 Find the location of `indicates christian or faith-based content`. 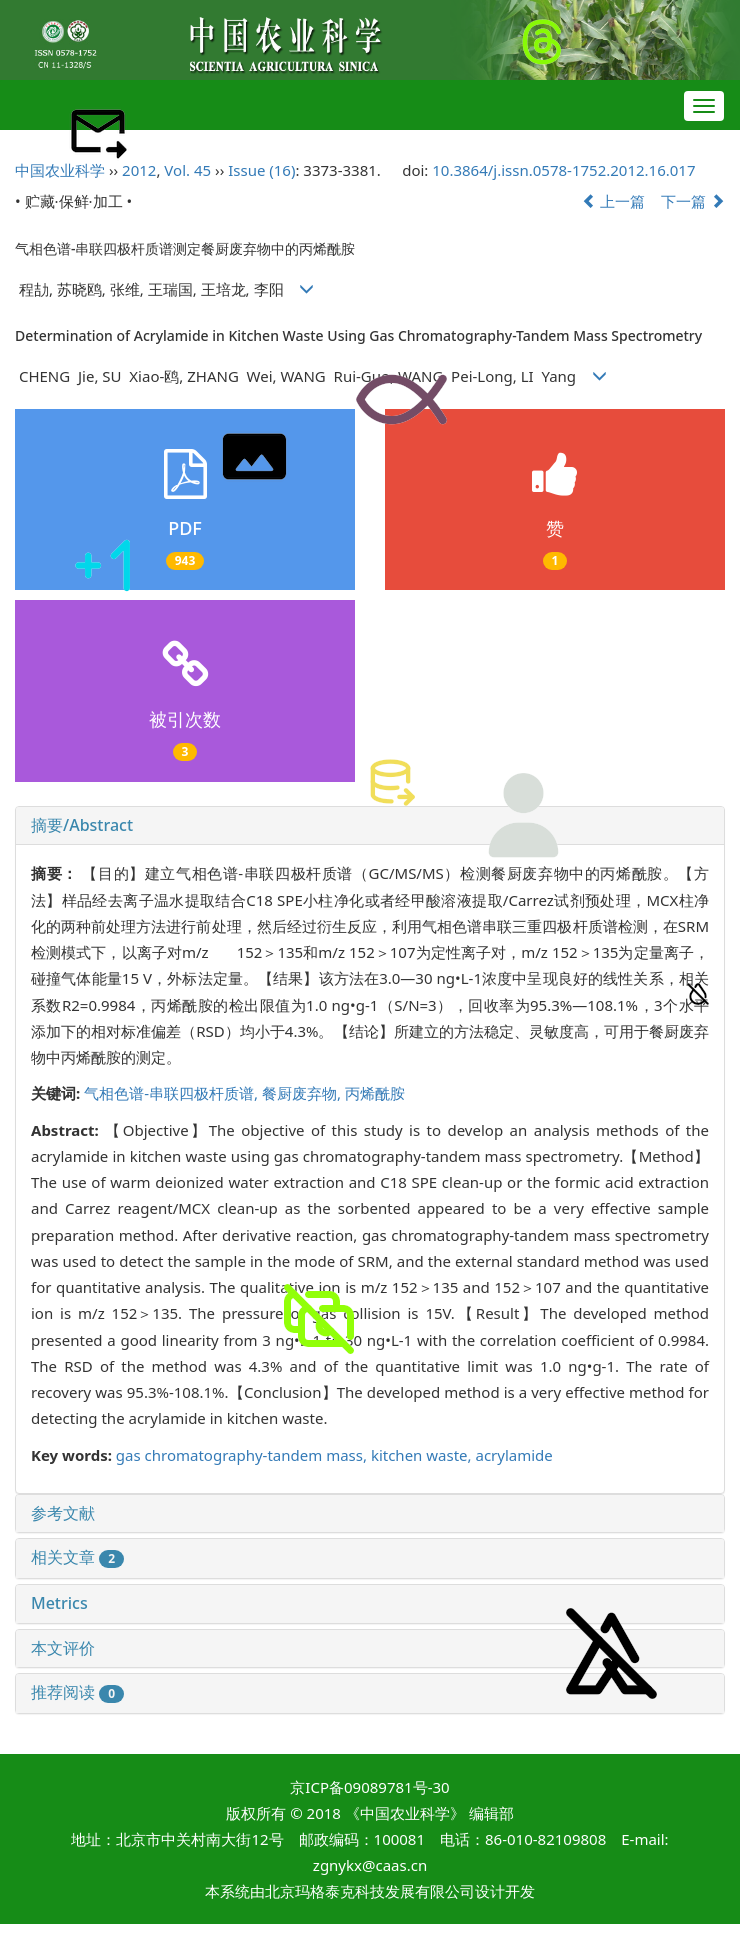

indicates christian or faith-based content is located at coordinates (401, 399).